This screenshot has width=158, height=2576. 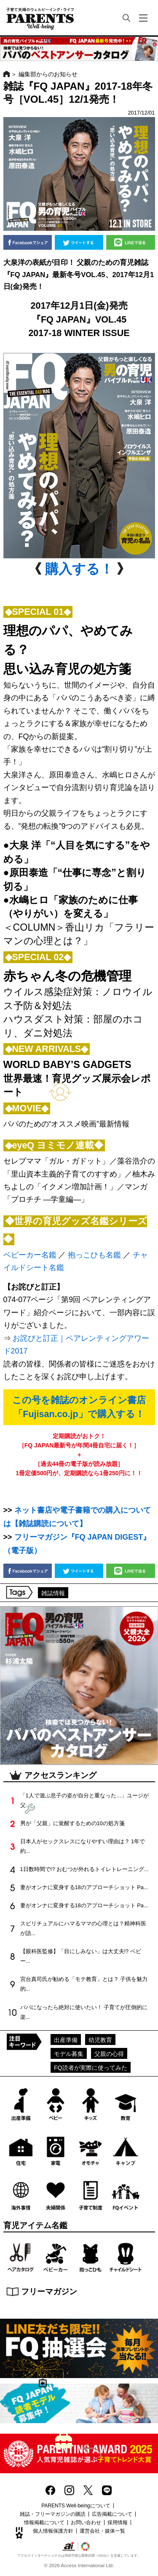 What do you see at coordinates (60, 1092) in the screenshot?
I see `switch between user accounts` at bounding box center [60, 1092].